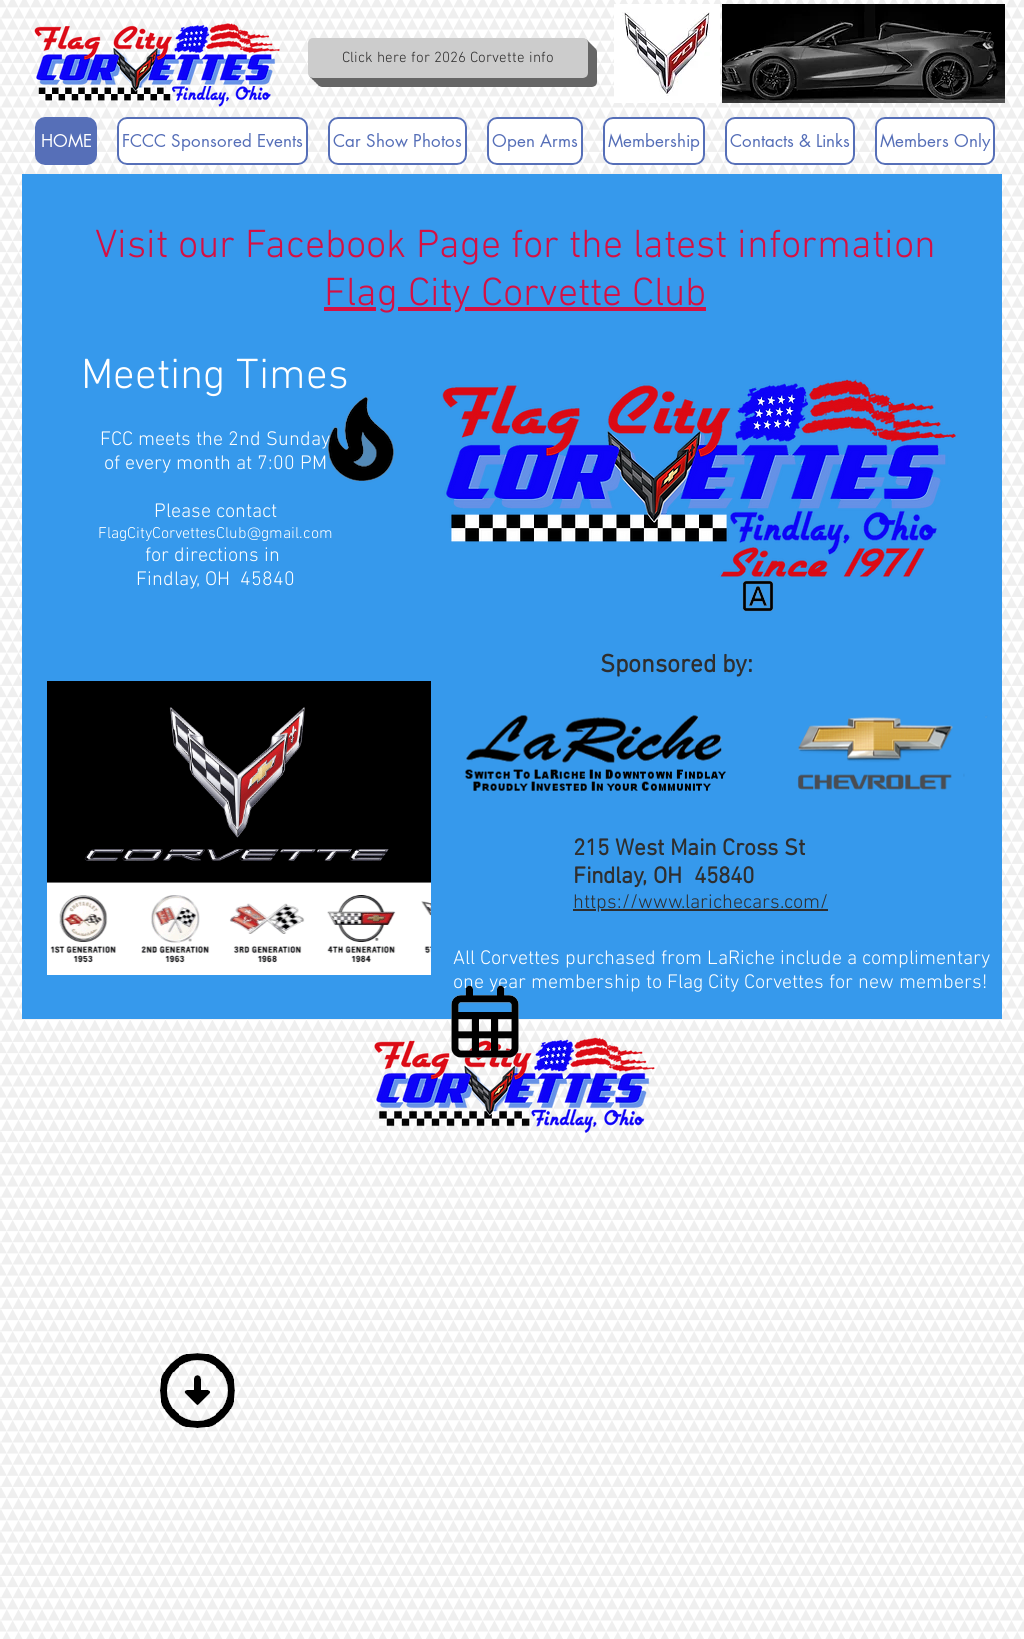 This screenshot has height=1639, width=1024. Describe the element at coordinates (361, 440) in the screenshot. I see `locate nearby fire stations` at that location.